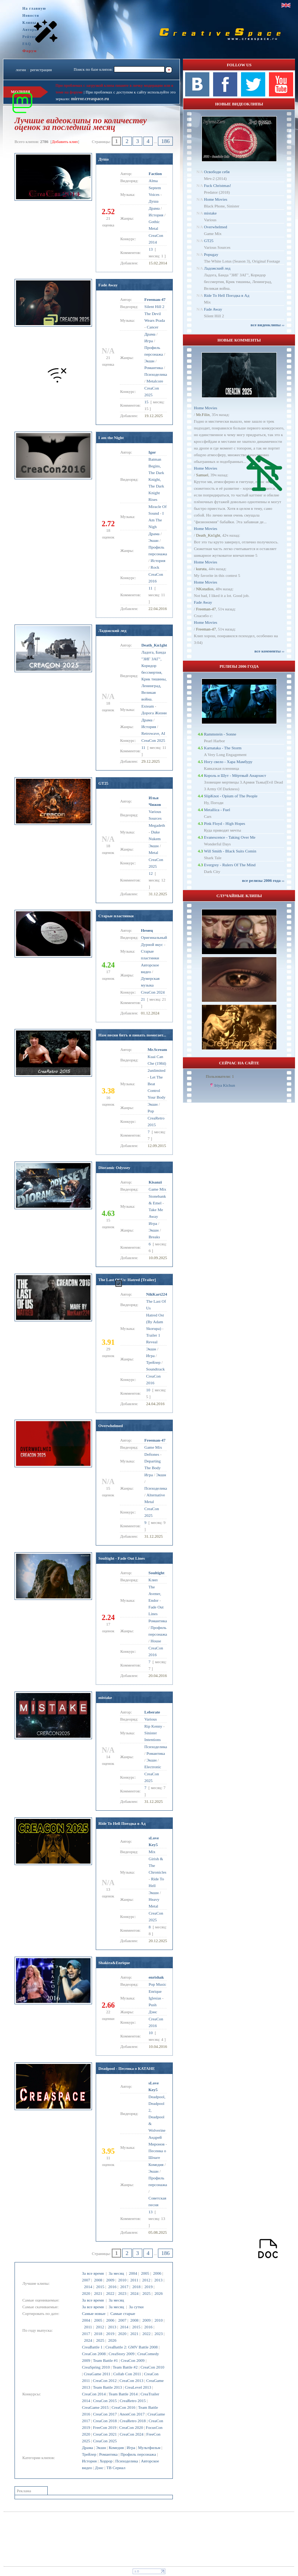  Describe the element at coordinates (264, 473) in the screenshot. I see `construction crane disabled or unavailable` at that location.